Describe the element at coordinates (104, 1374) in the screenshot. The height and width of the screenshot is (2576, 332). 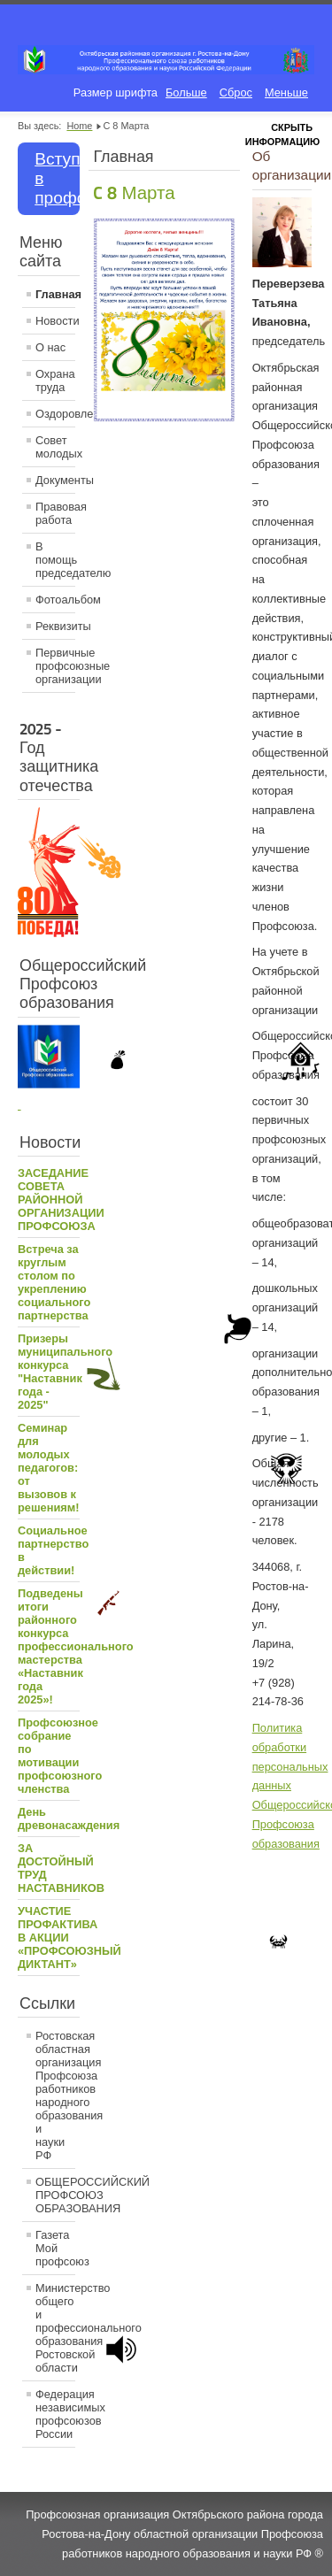
I see `activate laser attack ability` at that location.